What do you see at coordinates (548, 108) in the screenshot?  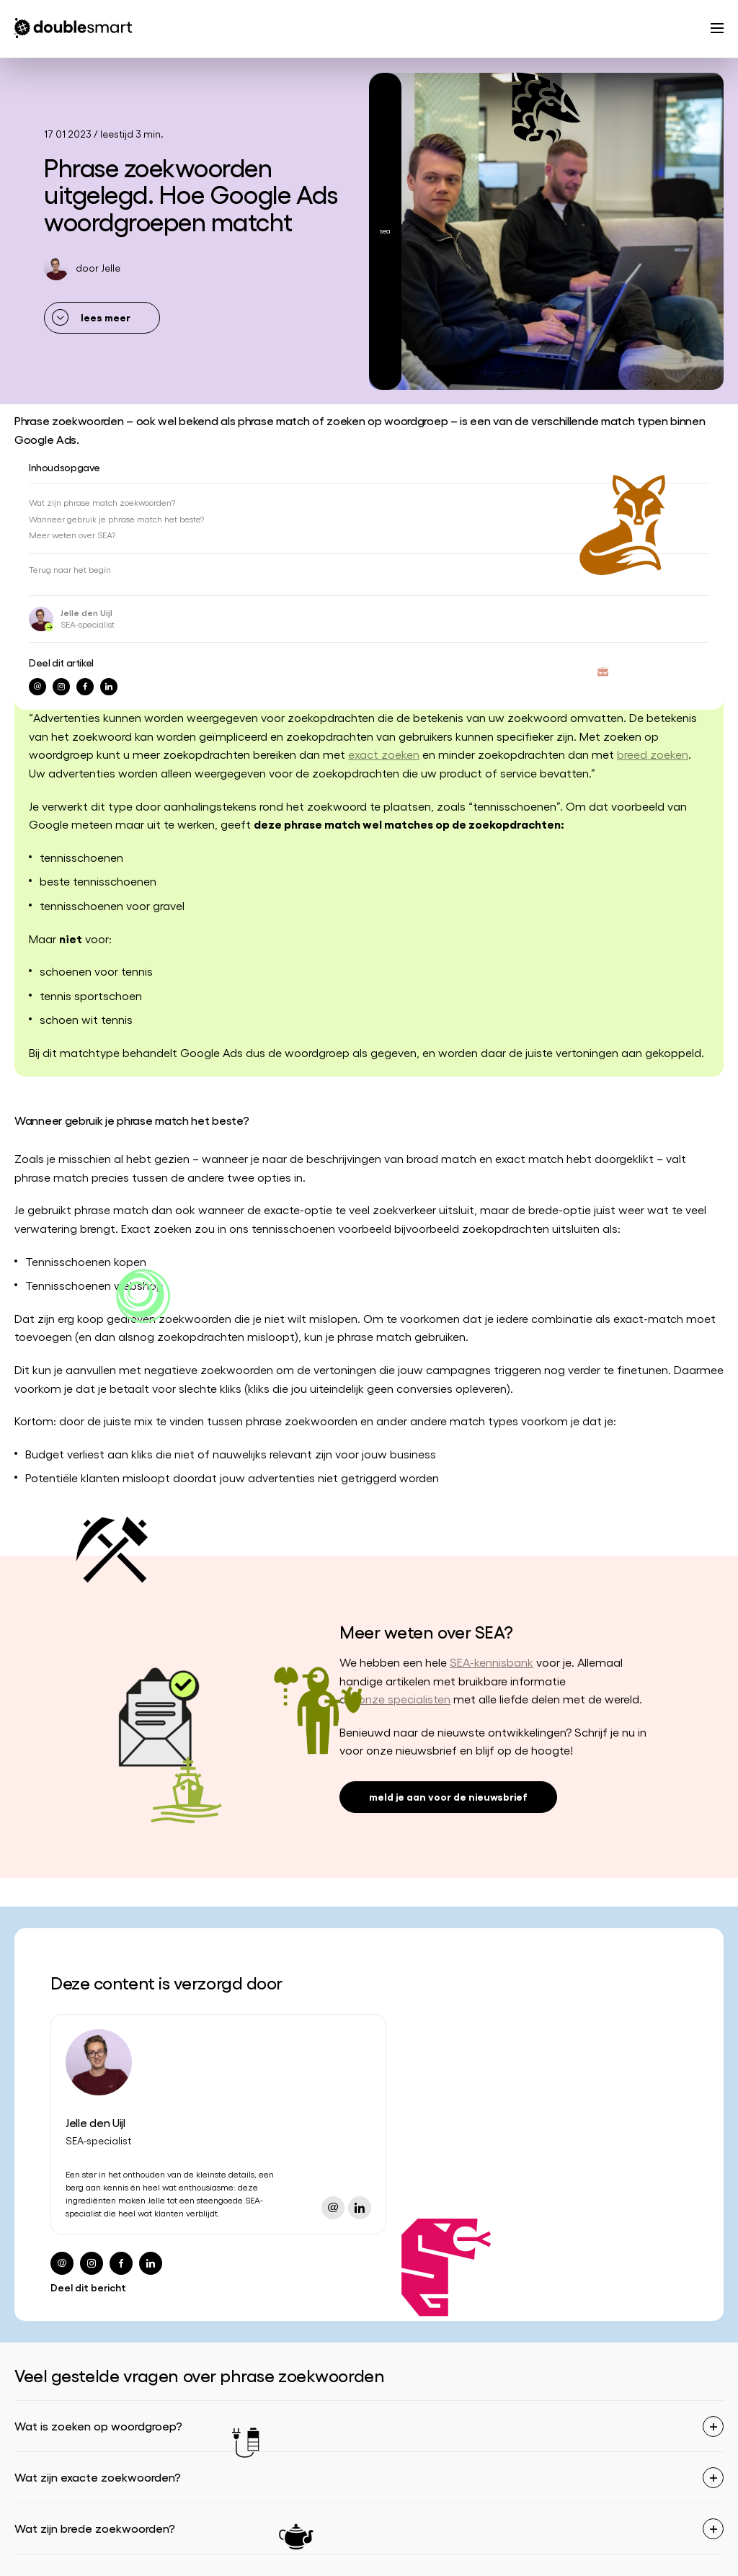 I see `pangolin character or creature icon` at bounding box center [548, 108].